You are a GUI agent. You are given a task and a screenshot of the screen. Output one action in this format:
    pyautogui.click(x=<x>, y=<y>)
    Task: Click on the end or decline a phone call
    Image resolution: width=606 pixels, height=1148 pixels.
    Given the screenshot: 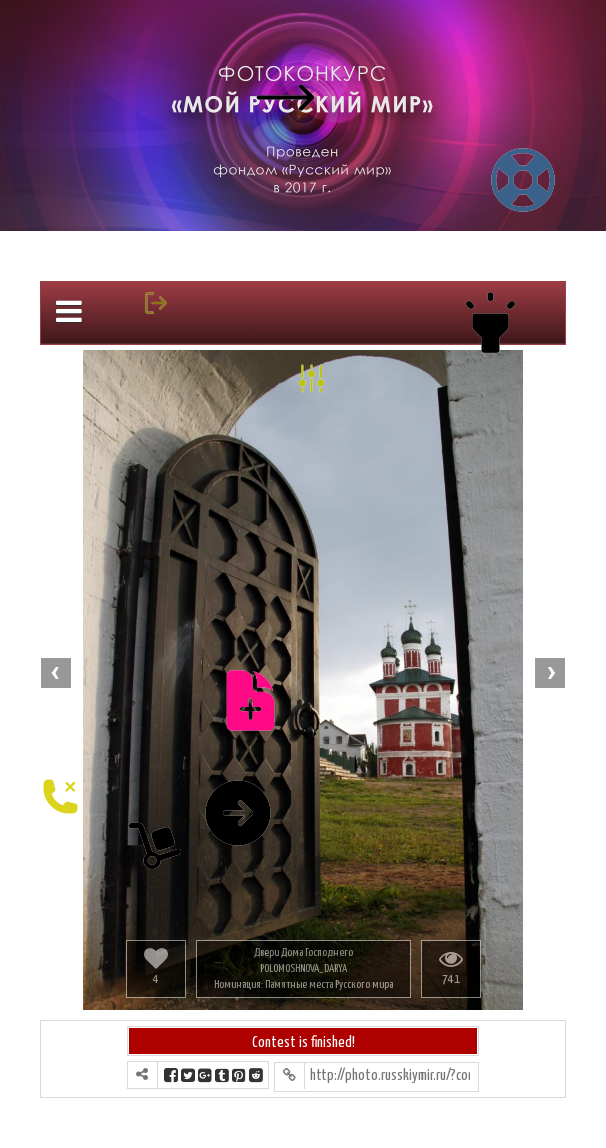 What is the action you would take?
    pyautogui.click(x=60, y=796)
    